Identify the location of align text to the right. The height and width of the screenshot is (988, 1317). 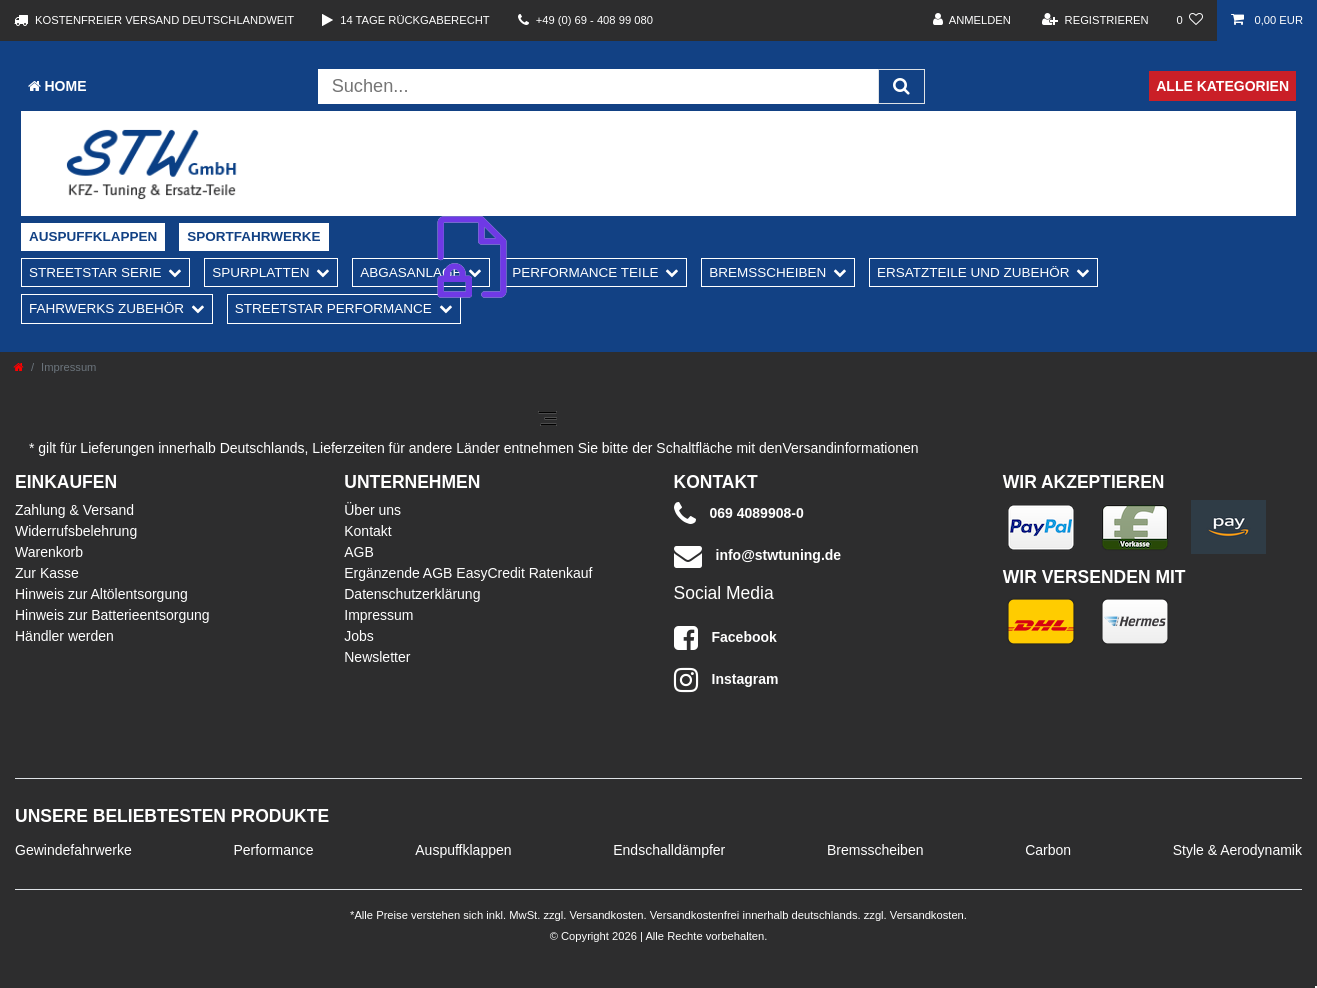
(547, 418).